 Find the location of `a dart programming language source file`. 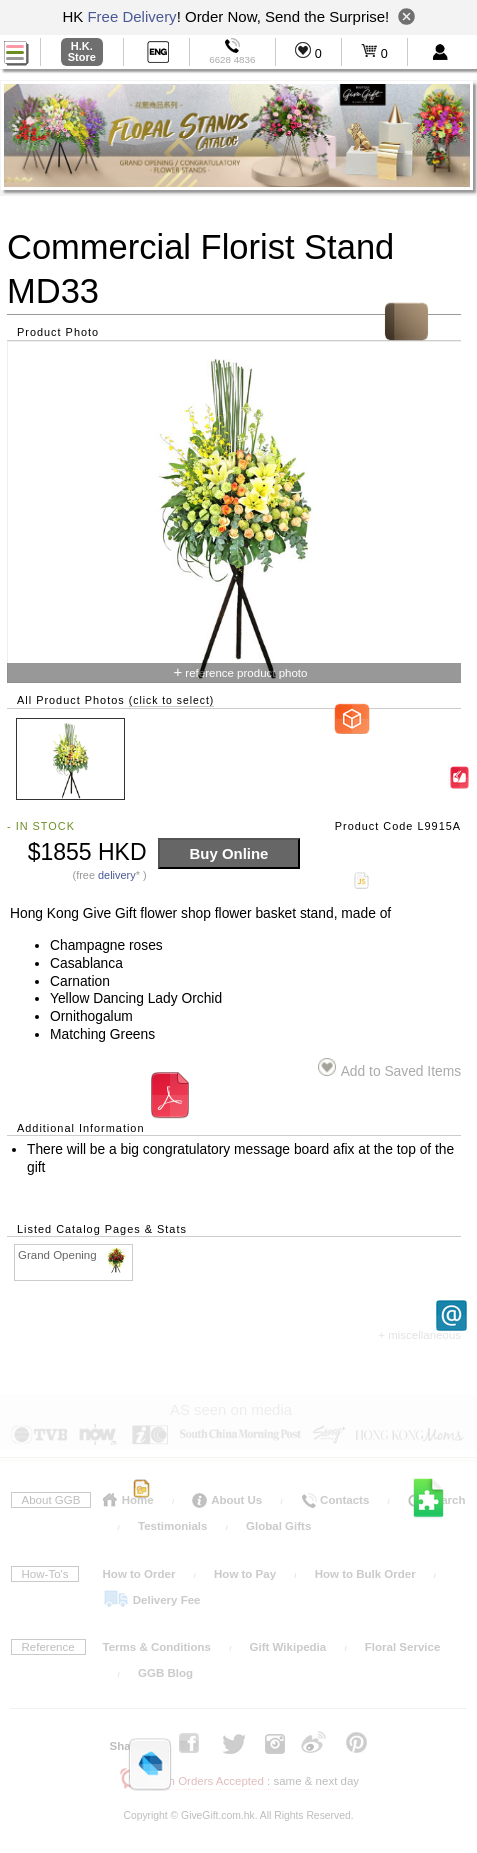

a dart programming language source file is located at coordinates (150, 1764).